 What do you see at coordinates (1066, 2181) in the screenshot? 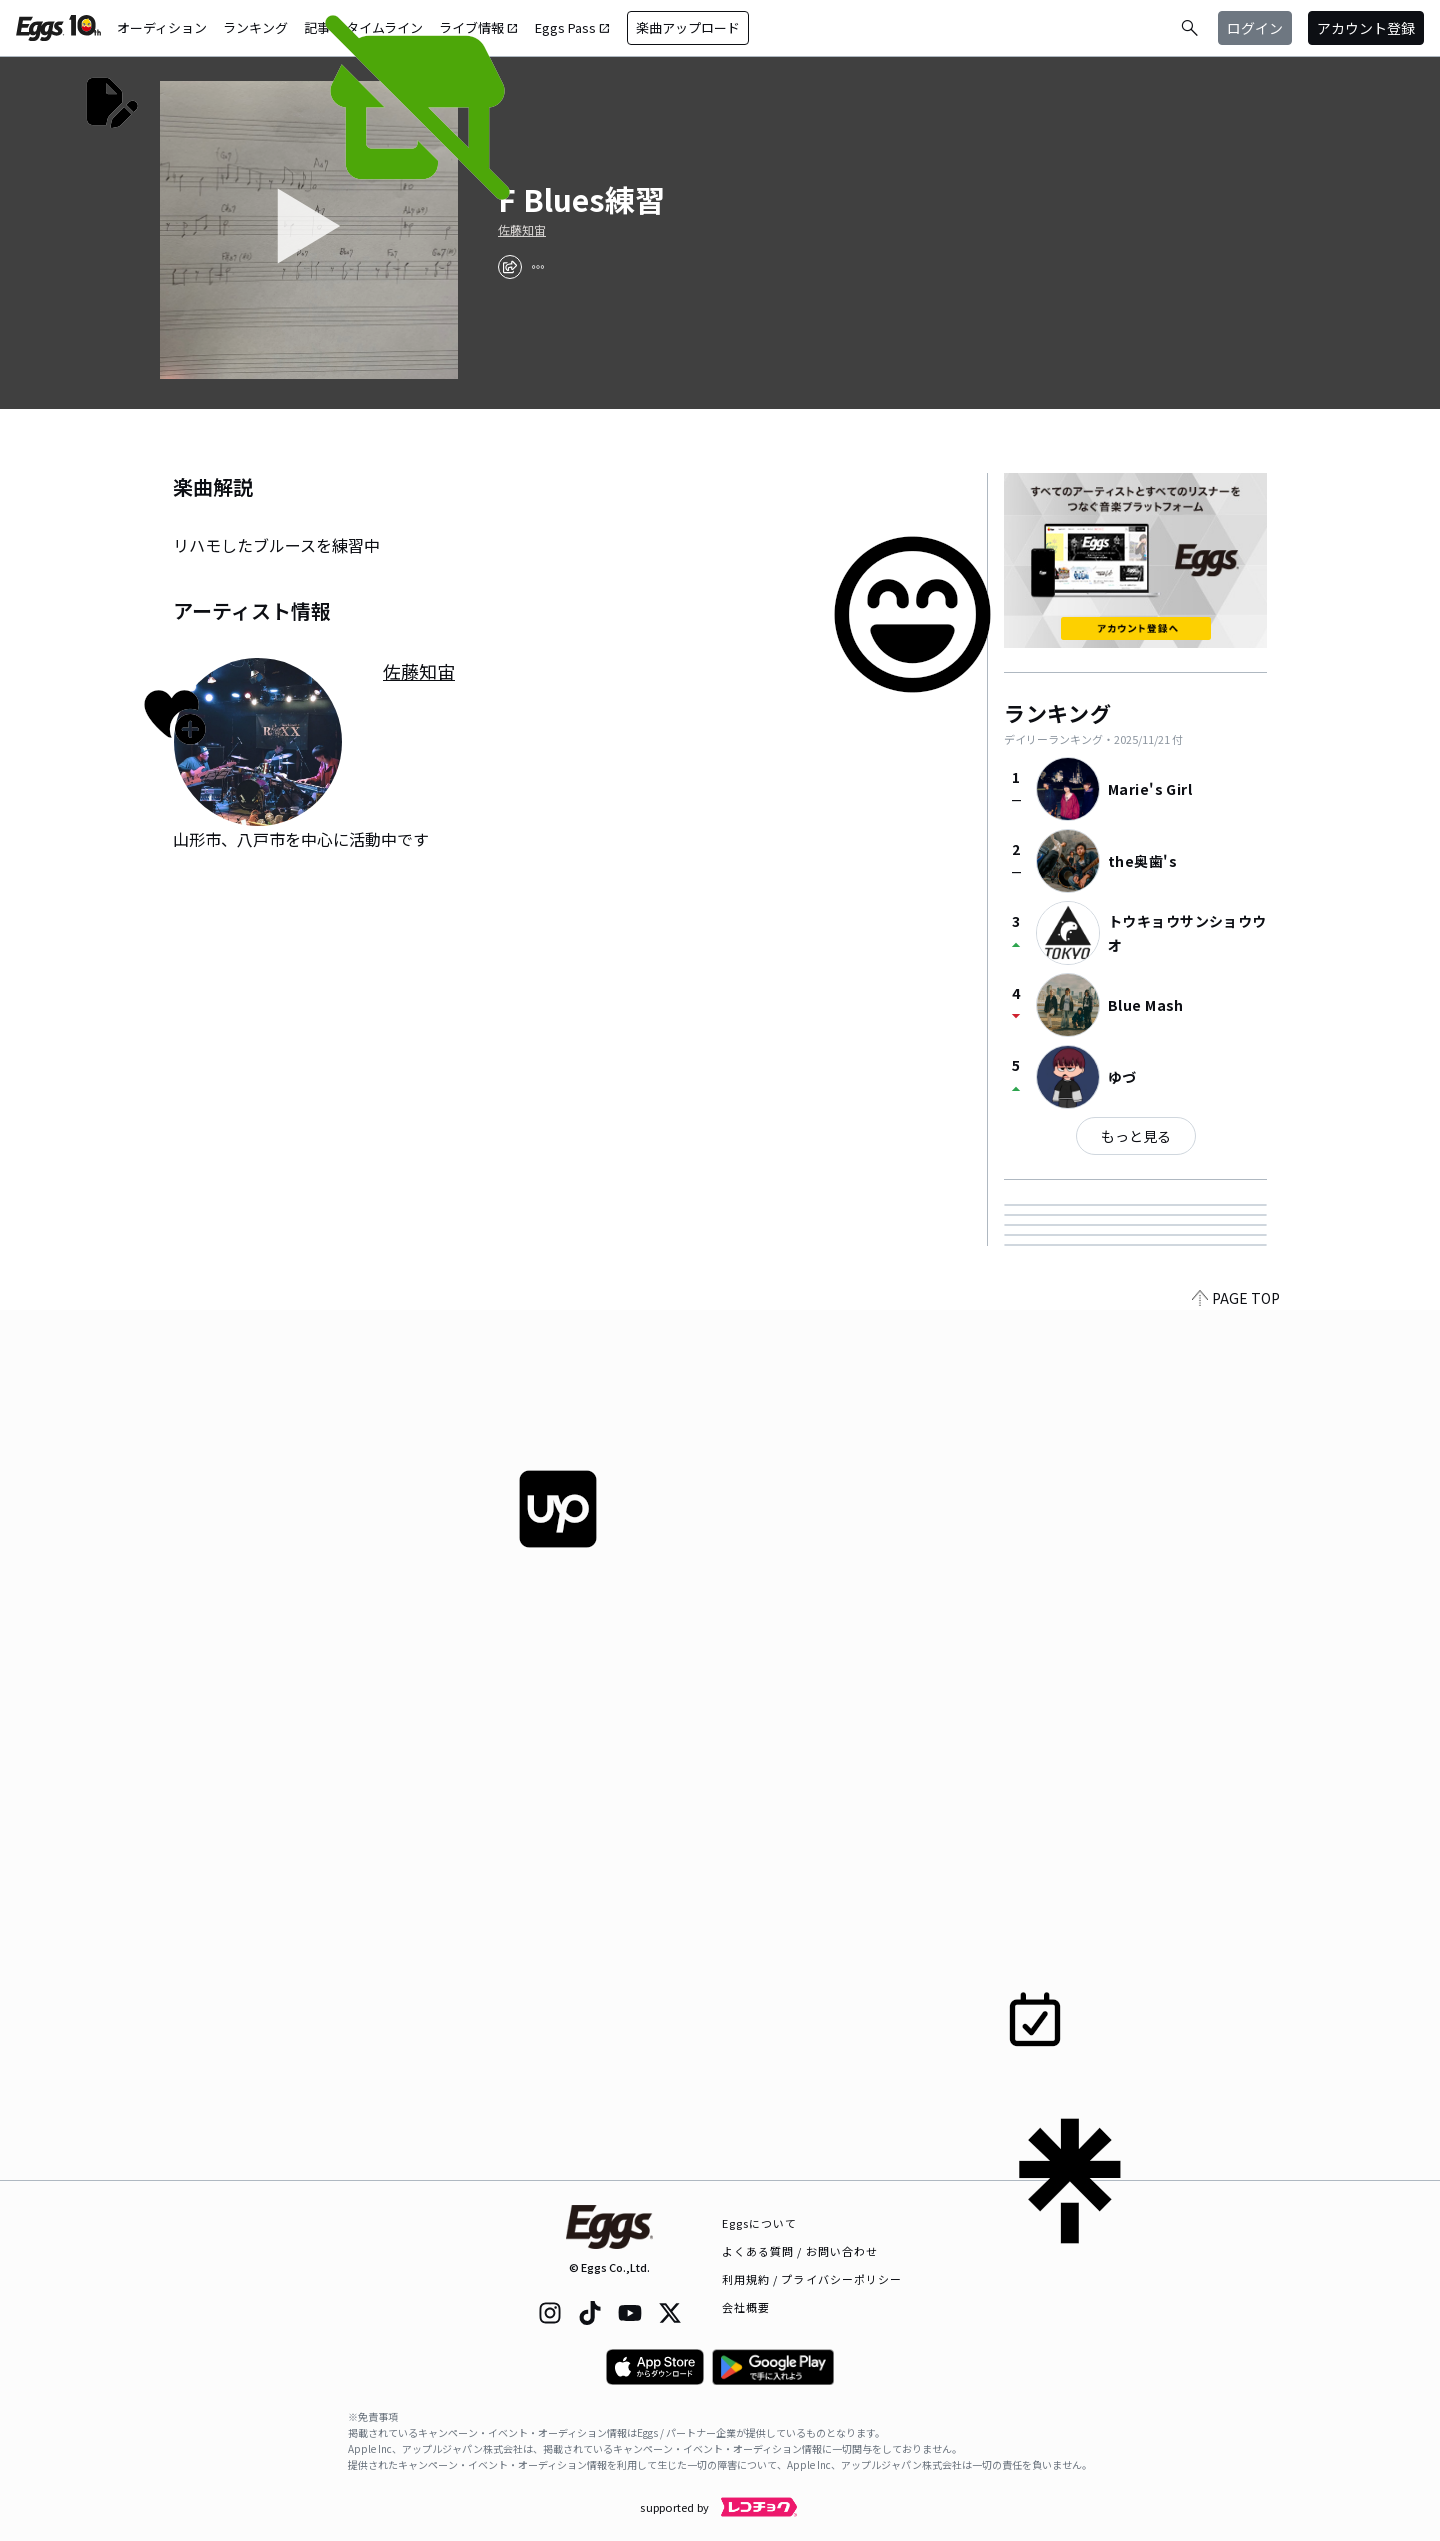
I see `visit linktree profile` at bounding box center [1066, 2181].